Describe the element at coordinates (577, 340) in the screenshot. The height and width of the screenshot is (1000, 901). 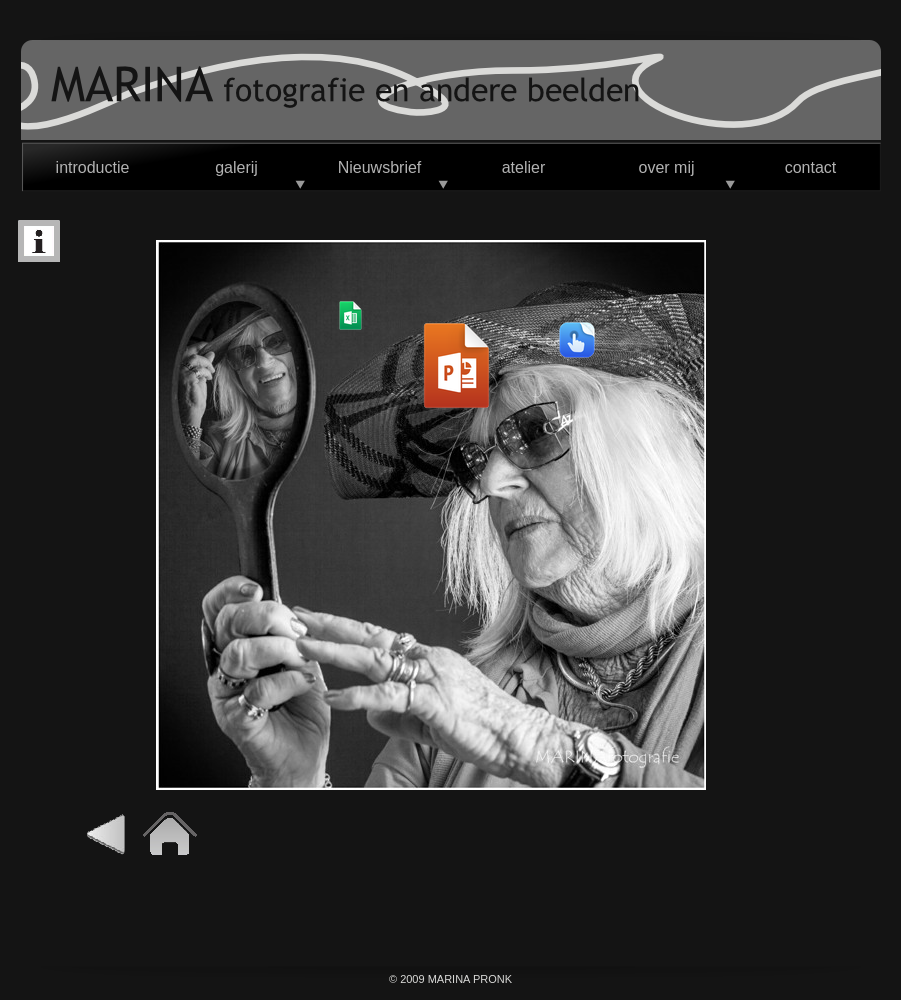
I see `open touchscreen settings and preferences` at that location.